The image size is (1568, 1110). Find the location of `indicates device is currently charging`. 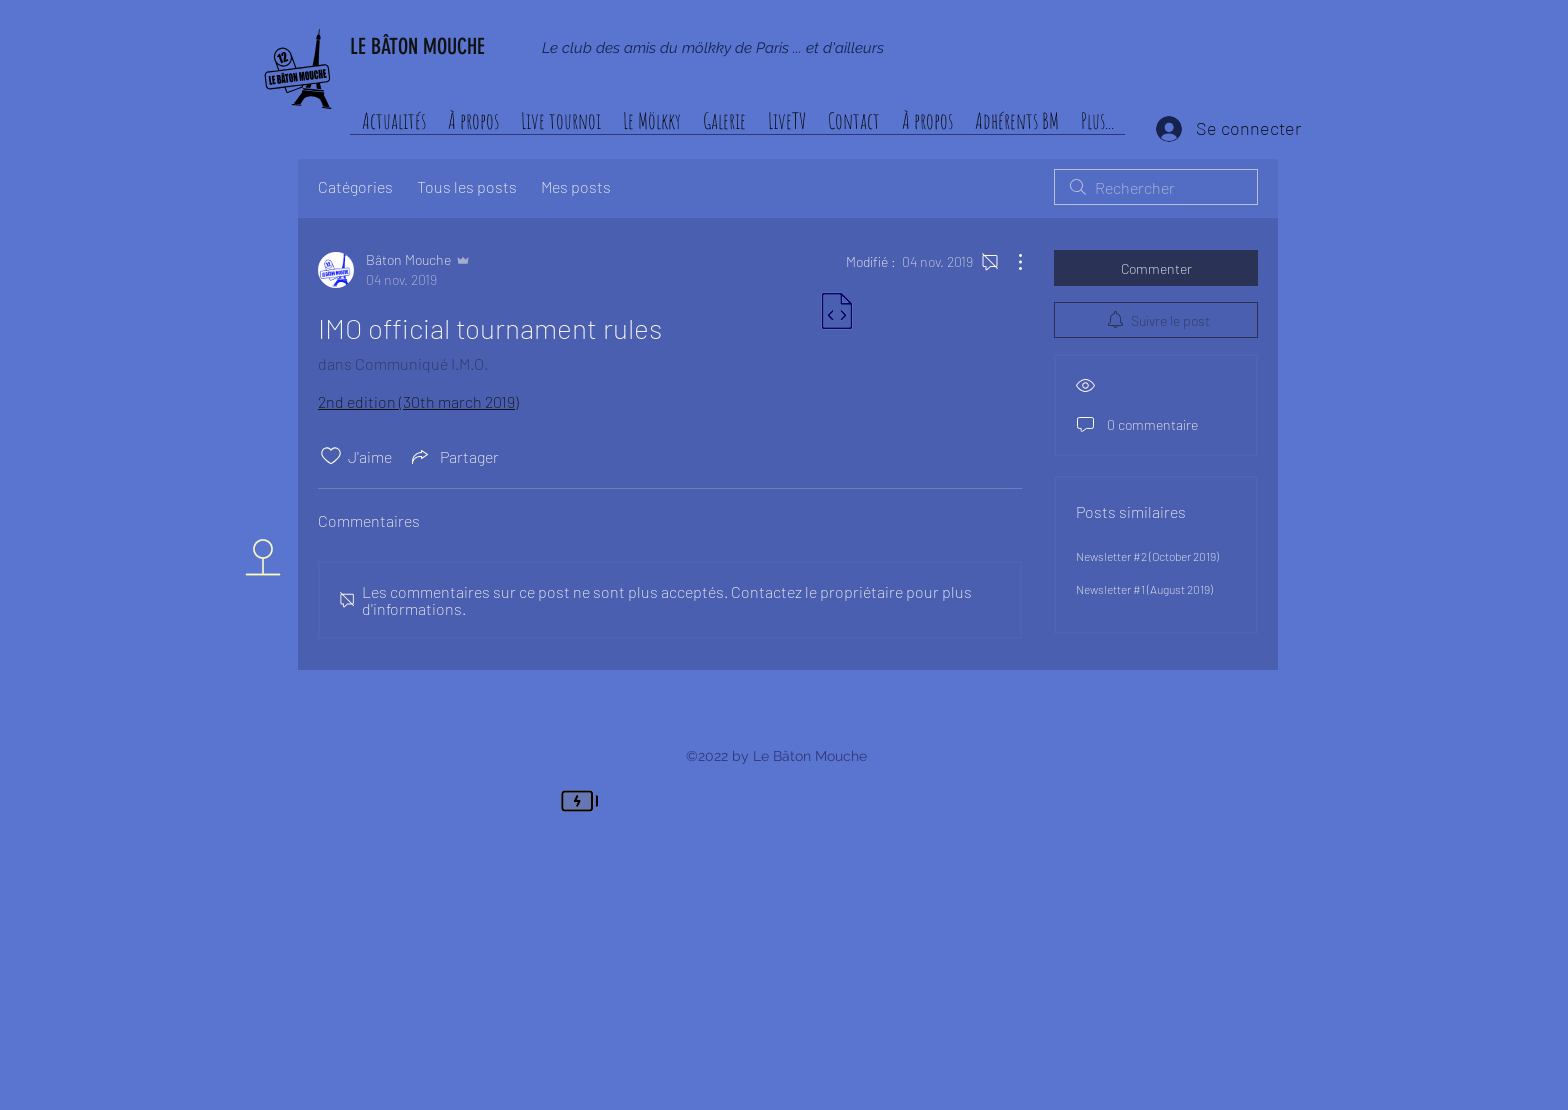

indicates device is currently charging is located at coordinates (579, 801).